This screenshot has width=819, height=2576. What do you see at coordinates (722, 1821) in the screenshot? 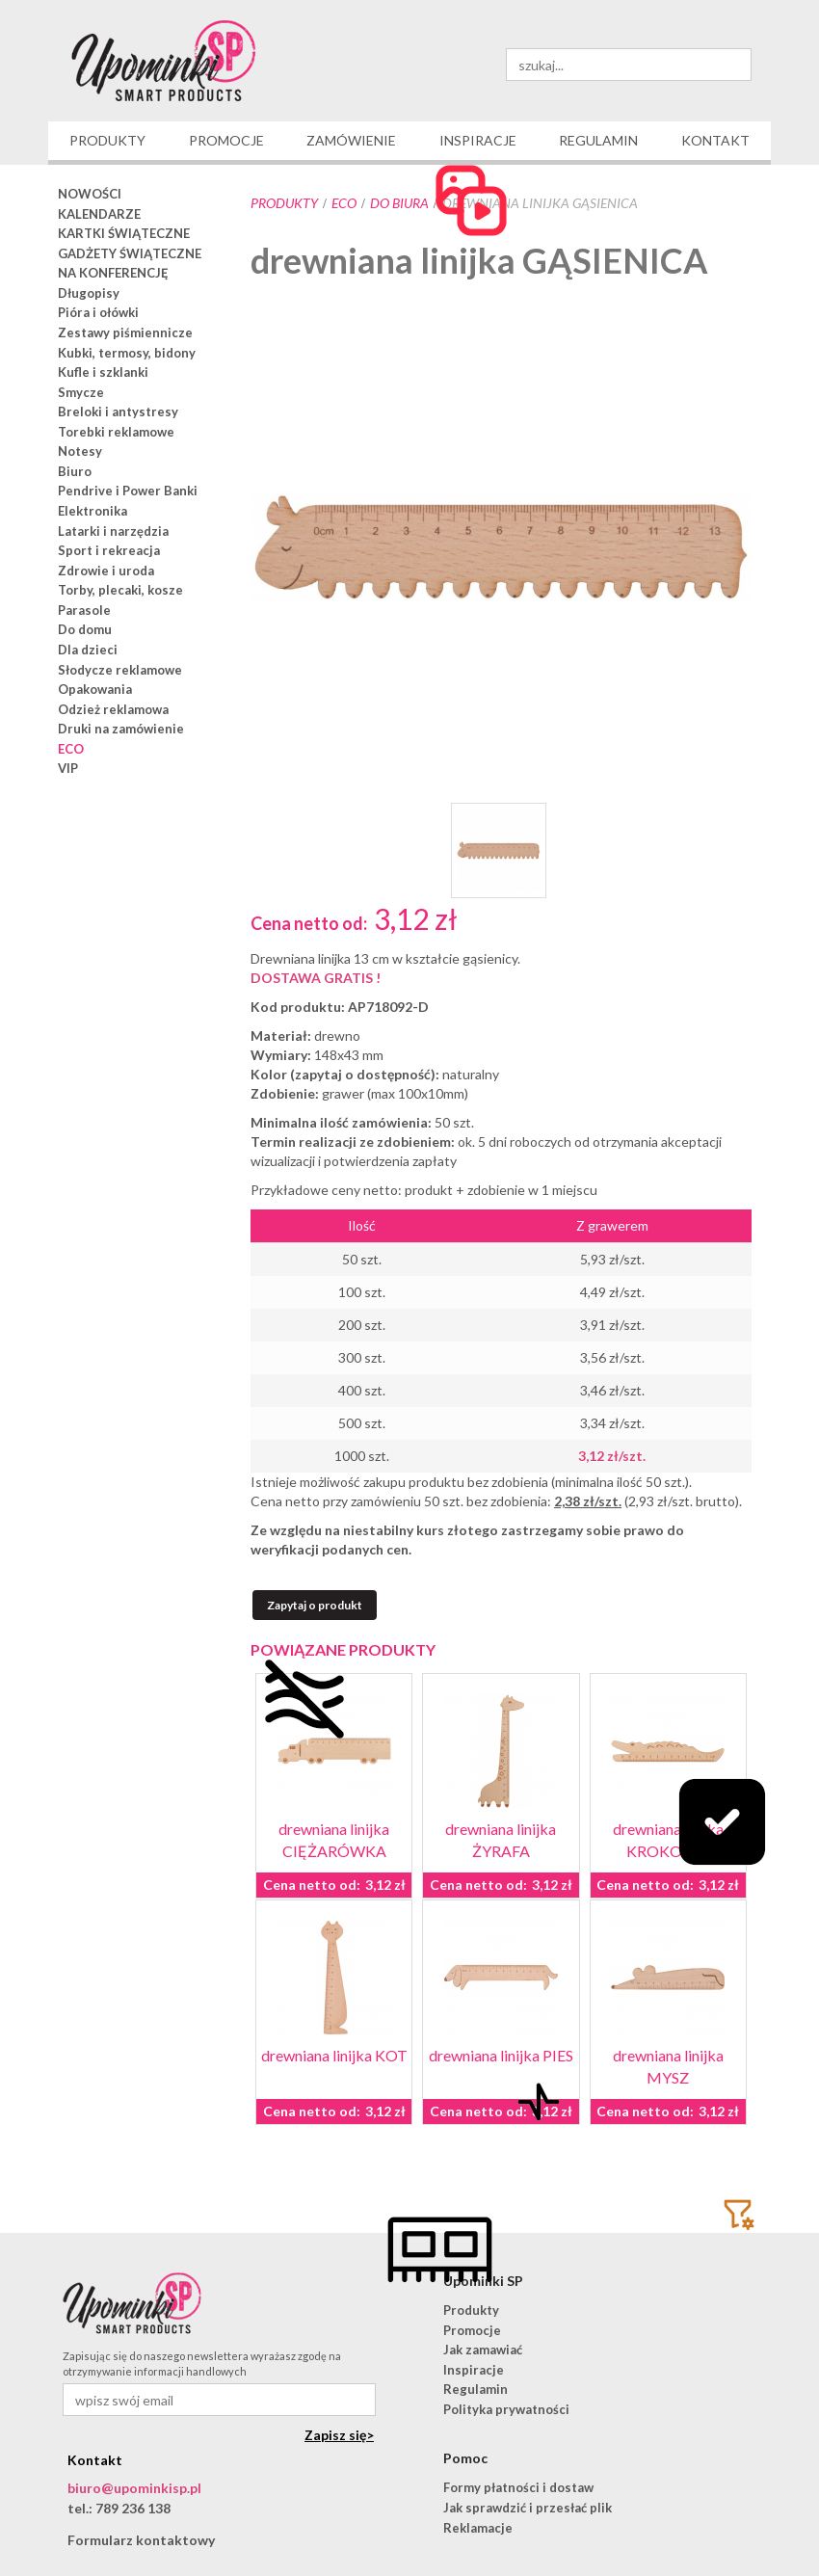
I see `mark task as complete` at bounding box center [722, 1821].